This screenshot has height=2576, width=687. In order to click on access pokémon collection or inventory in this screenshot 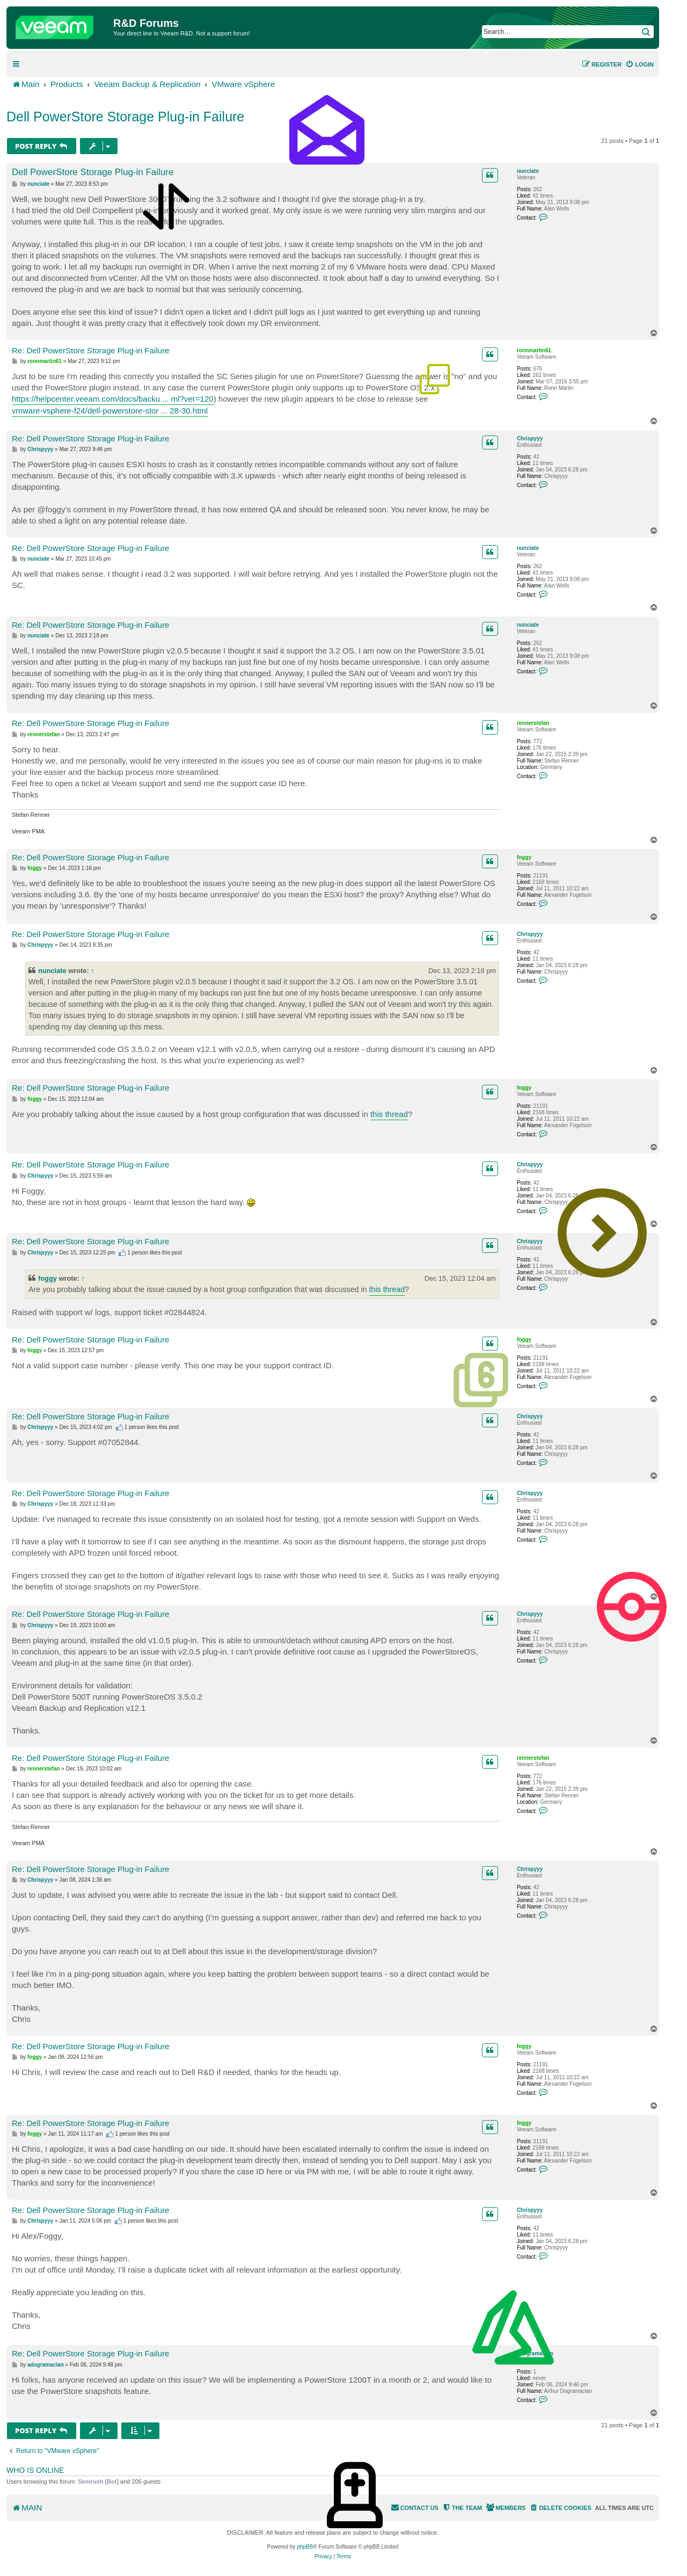, I will do `click(632, 1607)`.